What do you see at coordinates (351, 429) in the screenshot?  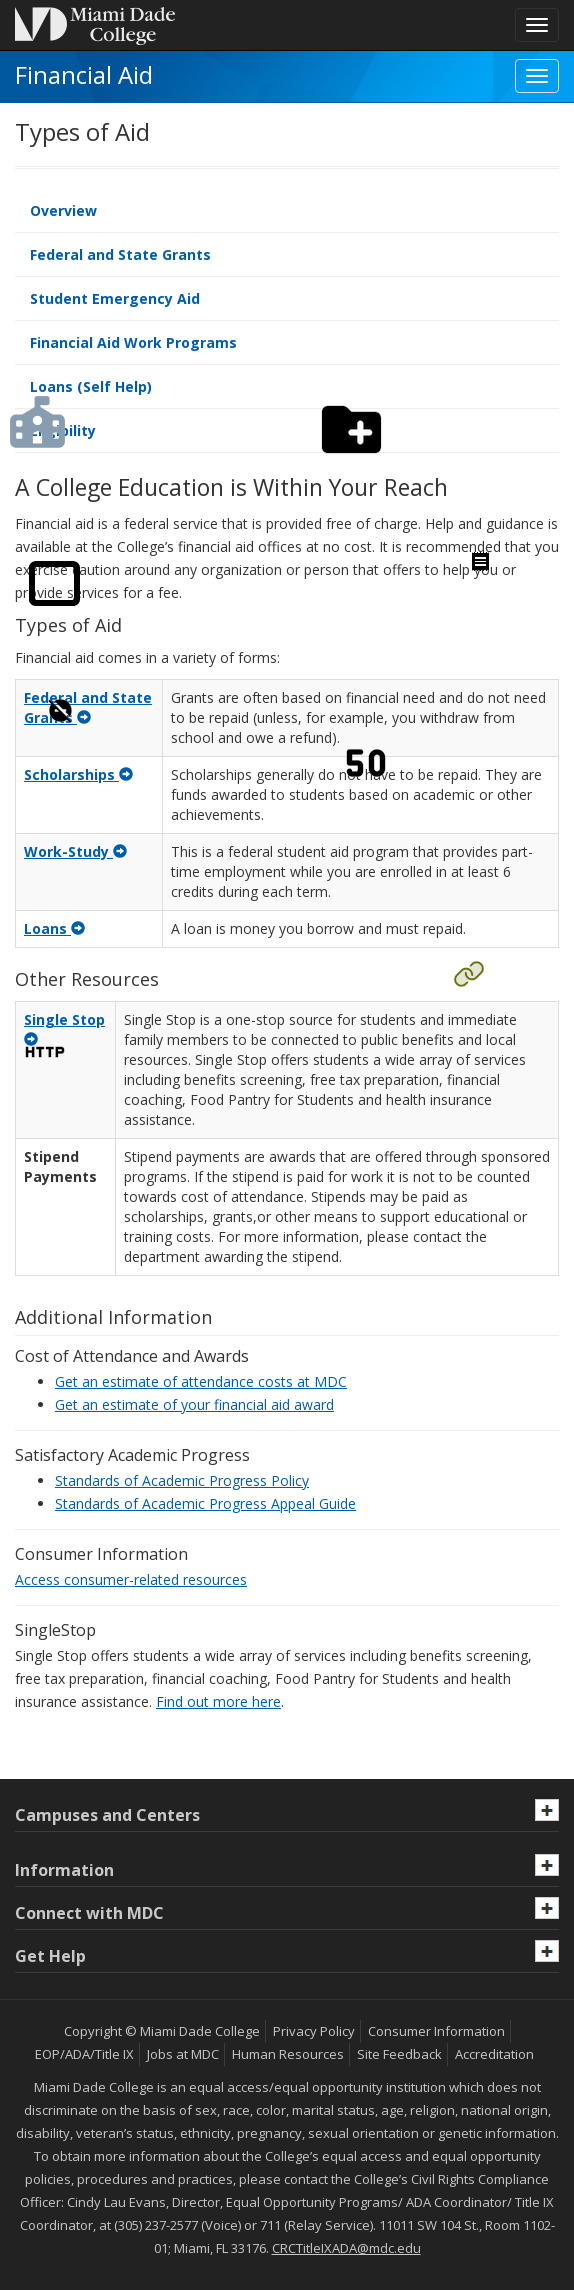 I see `create a new folder` at bounding box center [351, 429].